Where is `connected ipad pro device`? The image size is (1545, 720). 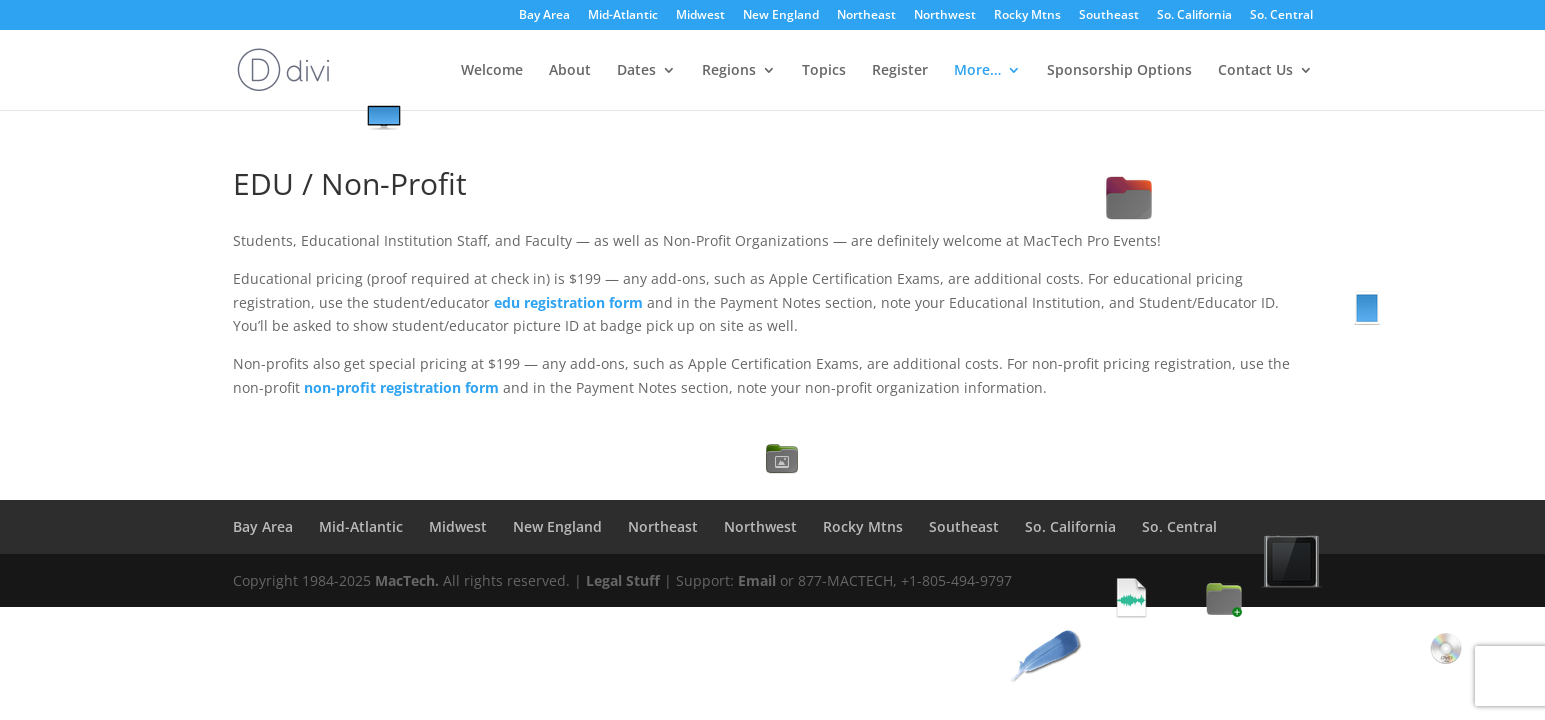 connected ipad pro device is located at coordinates (1367, 308).